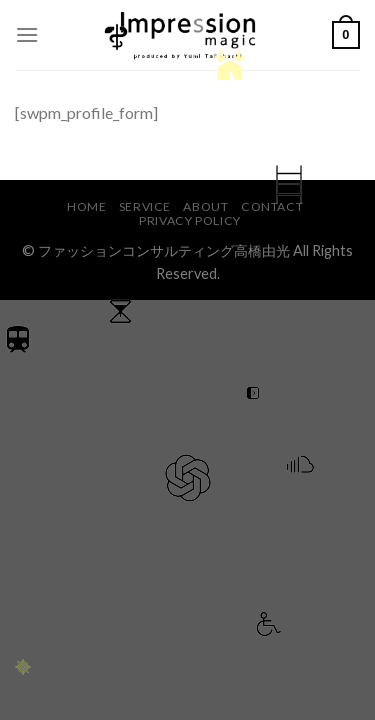 This screenshot has height=720, width=375. Describe the element at coordinates (266, 624) in the screenshot. I see `indicates wheelchair accessible facilities` at that location.